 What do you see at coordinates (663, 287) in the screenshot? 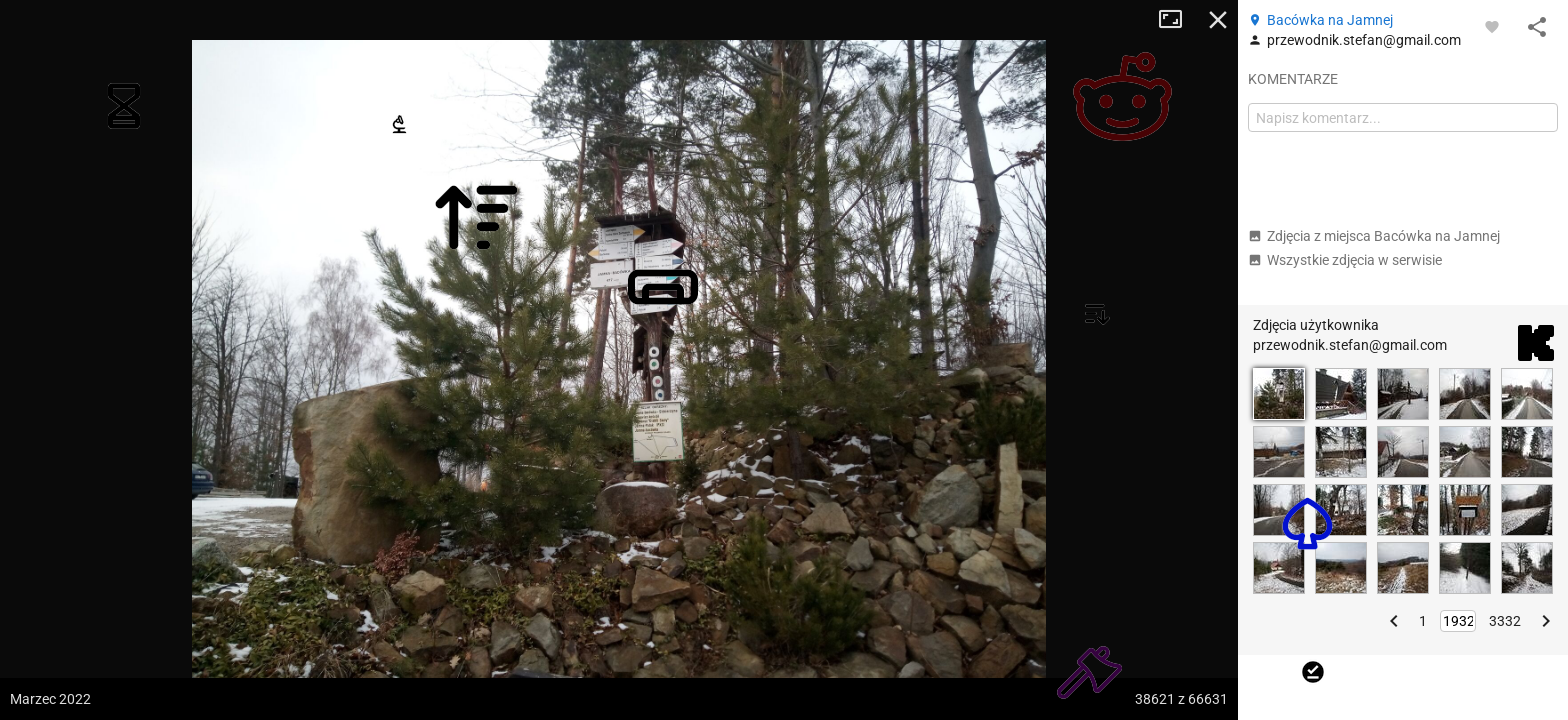
I see `air conditioning is currently off or unavailable` at bounding box center [663, 287].